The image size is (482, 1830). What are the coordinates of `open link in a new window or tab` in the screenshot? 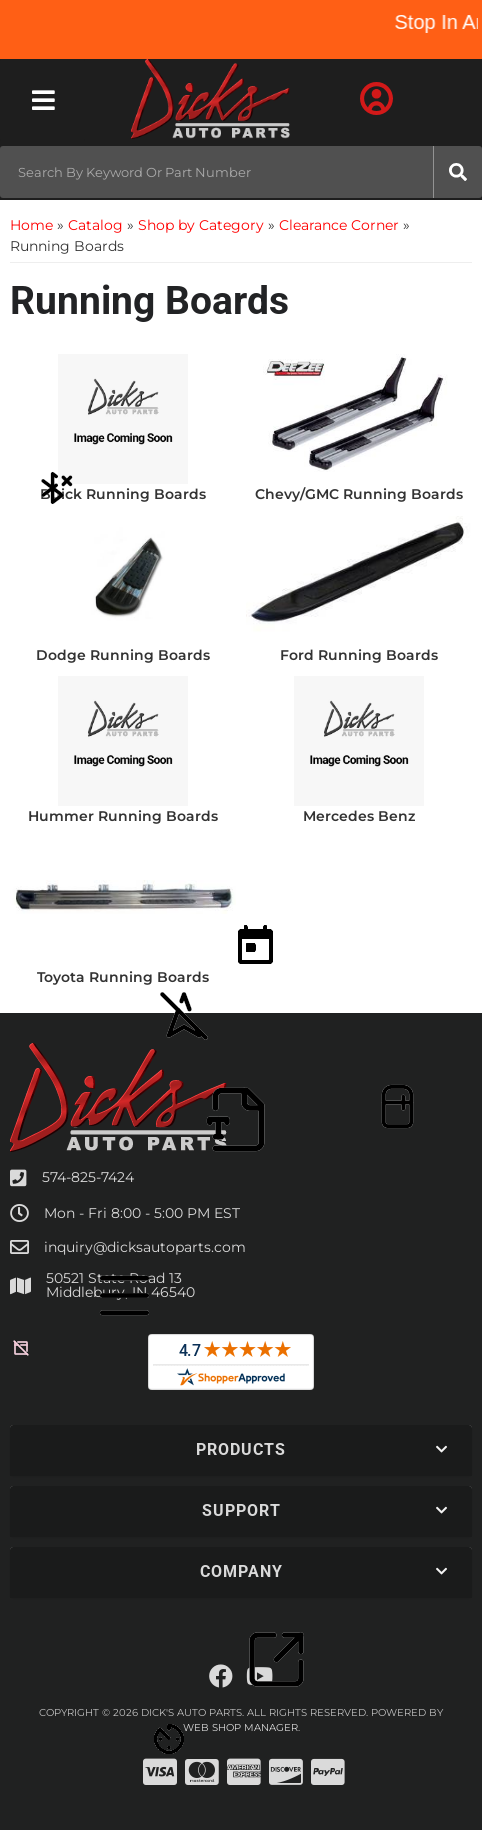 It's located at (276, 1659).